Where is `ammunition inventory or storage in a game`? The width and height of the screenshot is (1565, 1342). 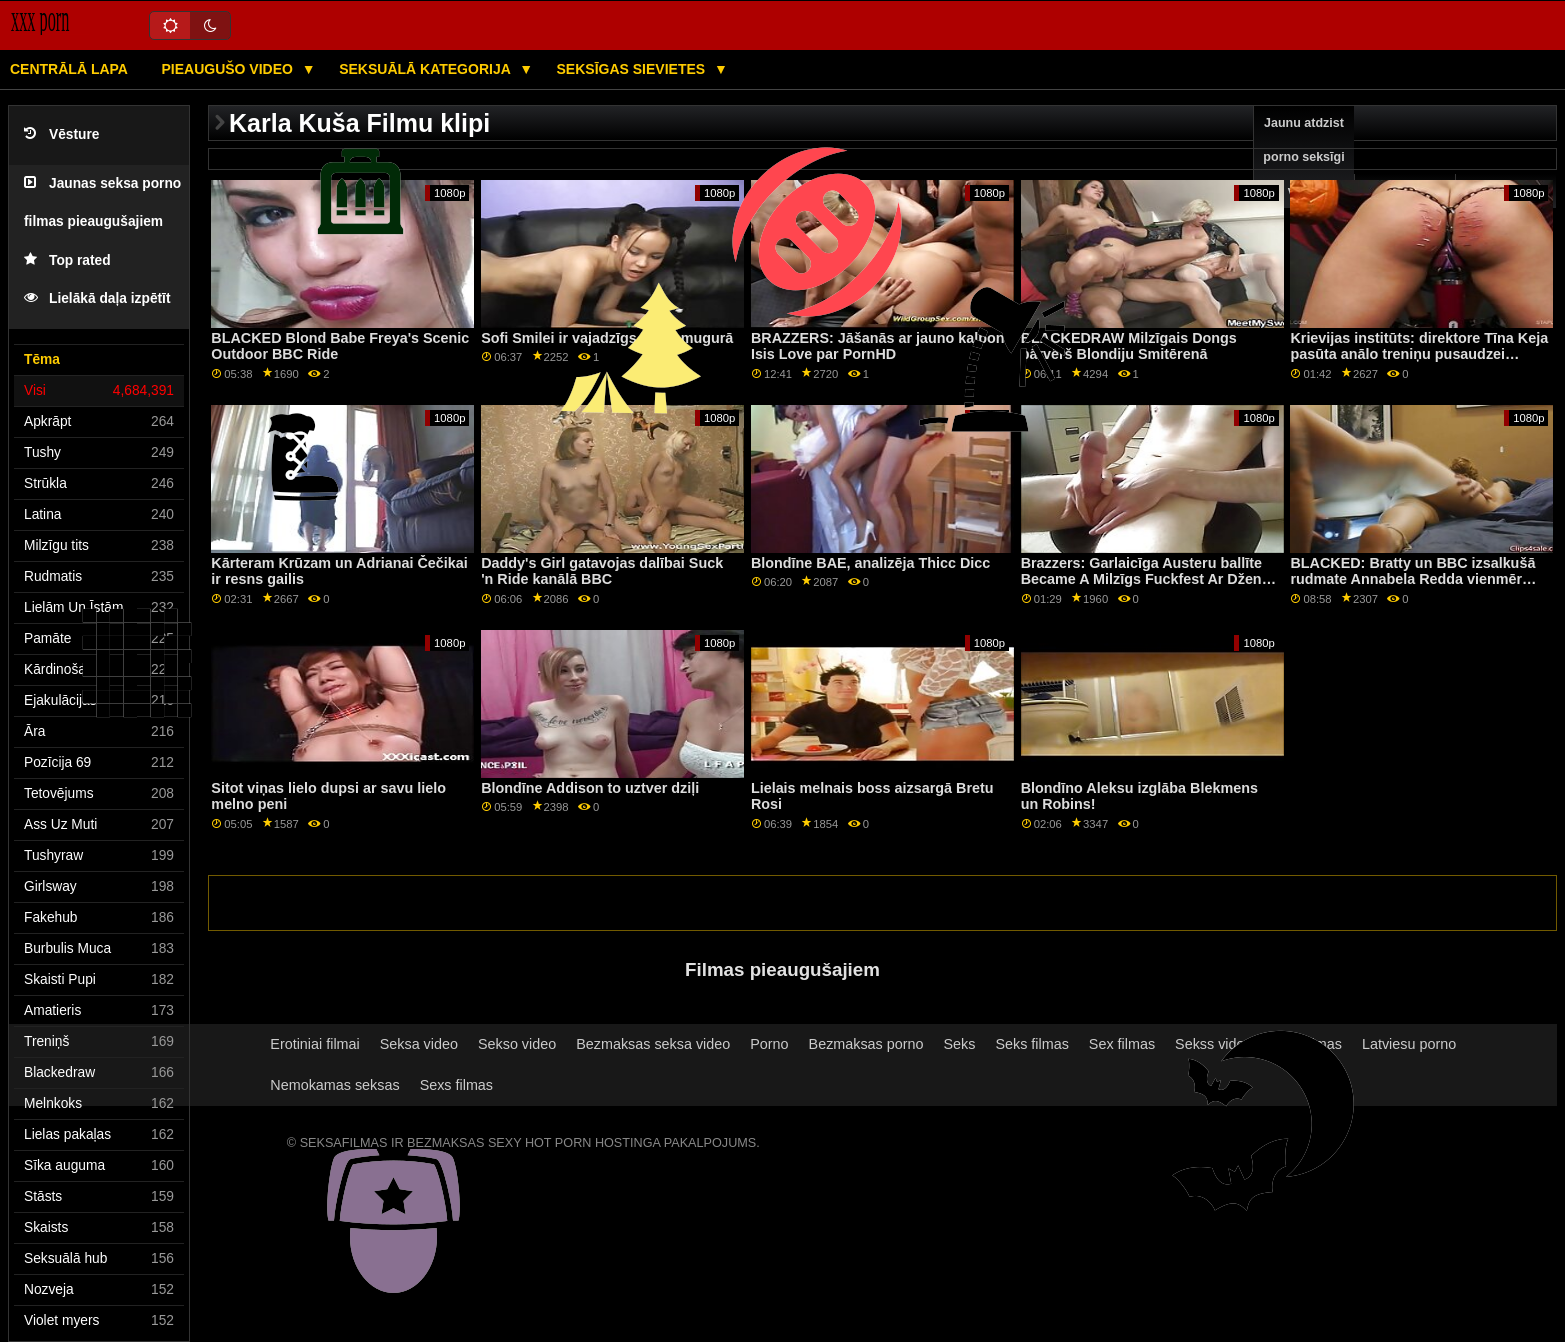
ammunition inventory or storage in a game is located at coordinates (360, 191).